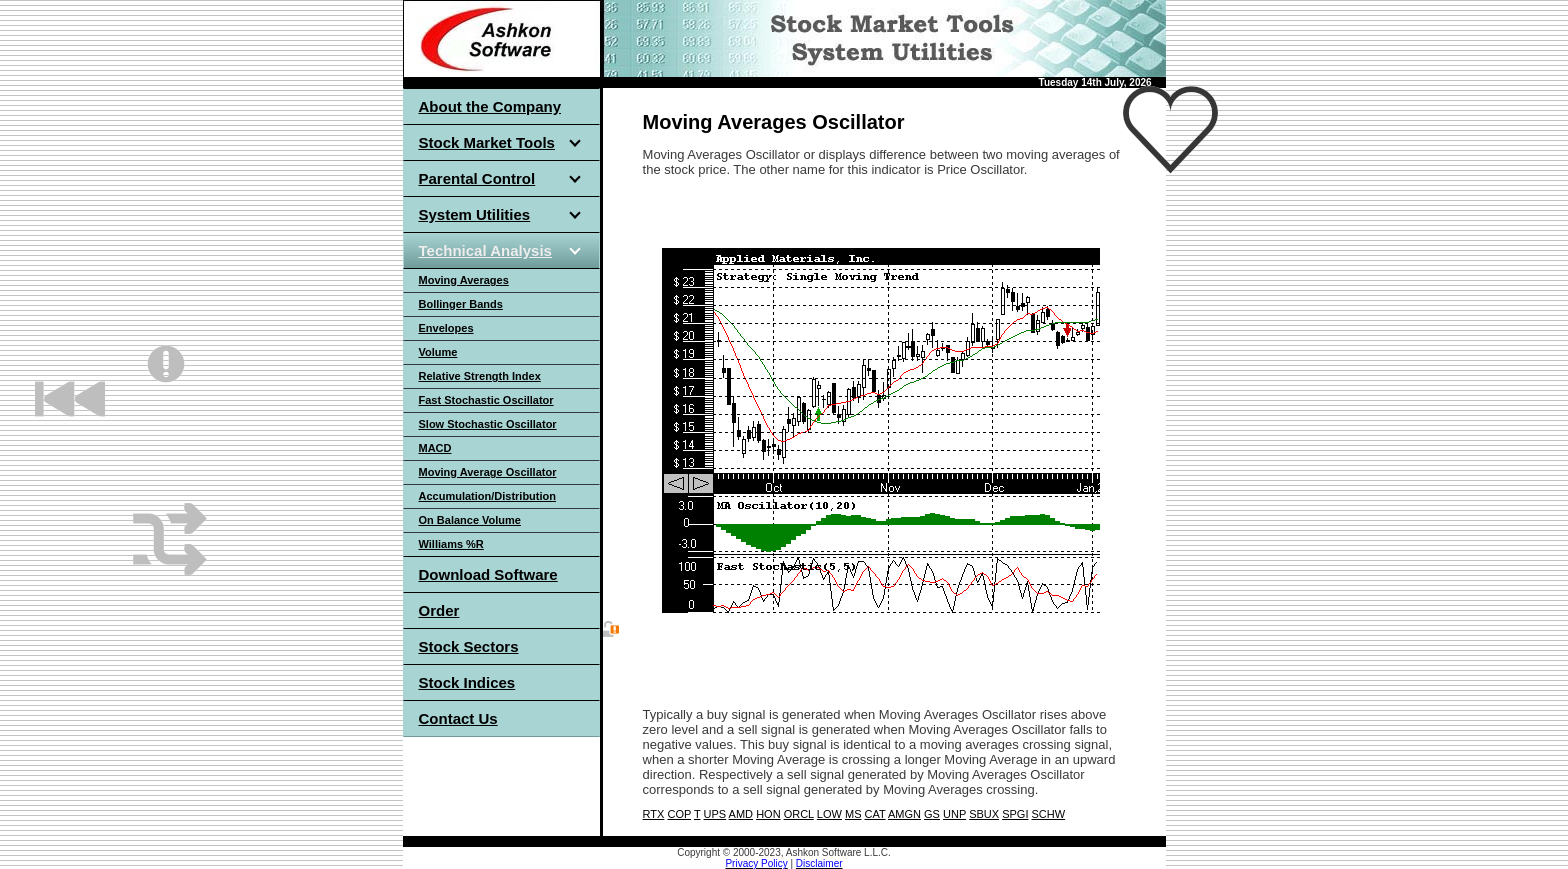  What do you see at coordinates (169, 539) in the screenshot?
I see `shuffle playlist or queue` at bounding box center [169, 539].